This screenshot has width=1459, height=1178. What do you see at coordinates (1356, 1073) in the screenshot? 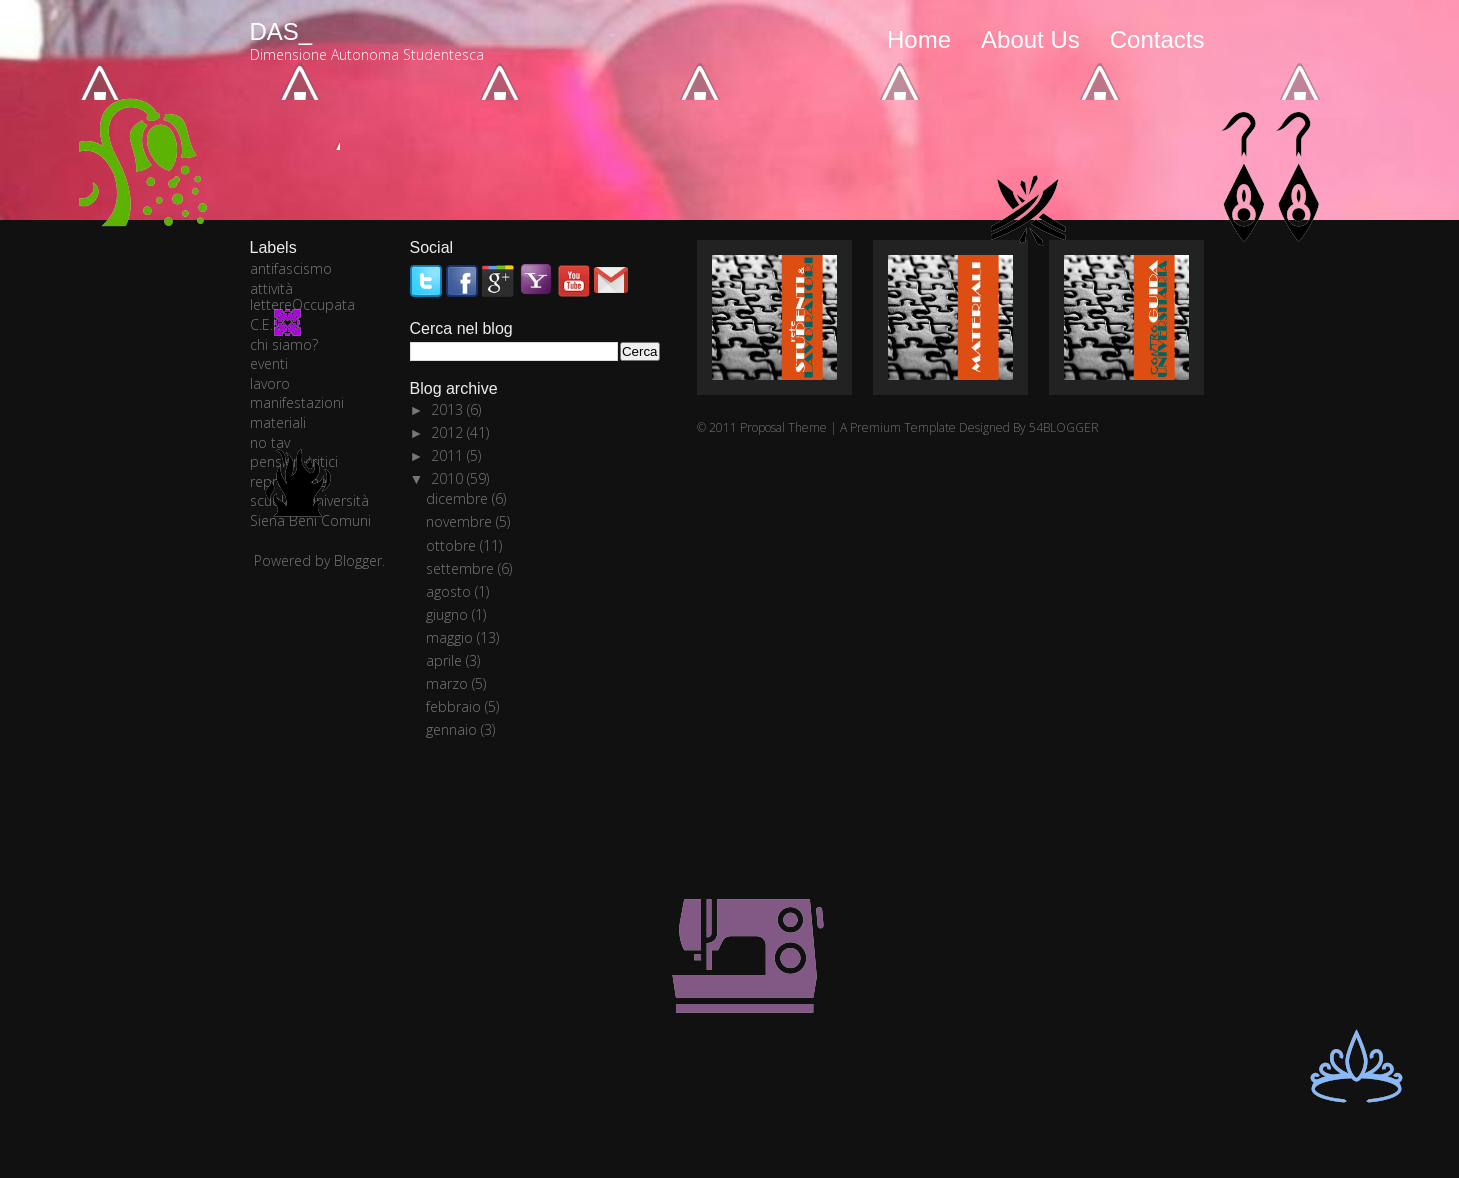
I see `indicates royalty or premium status` at bounding box center [1356, 1073].